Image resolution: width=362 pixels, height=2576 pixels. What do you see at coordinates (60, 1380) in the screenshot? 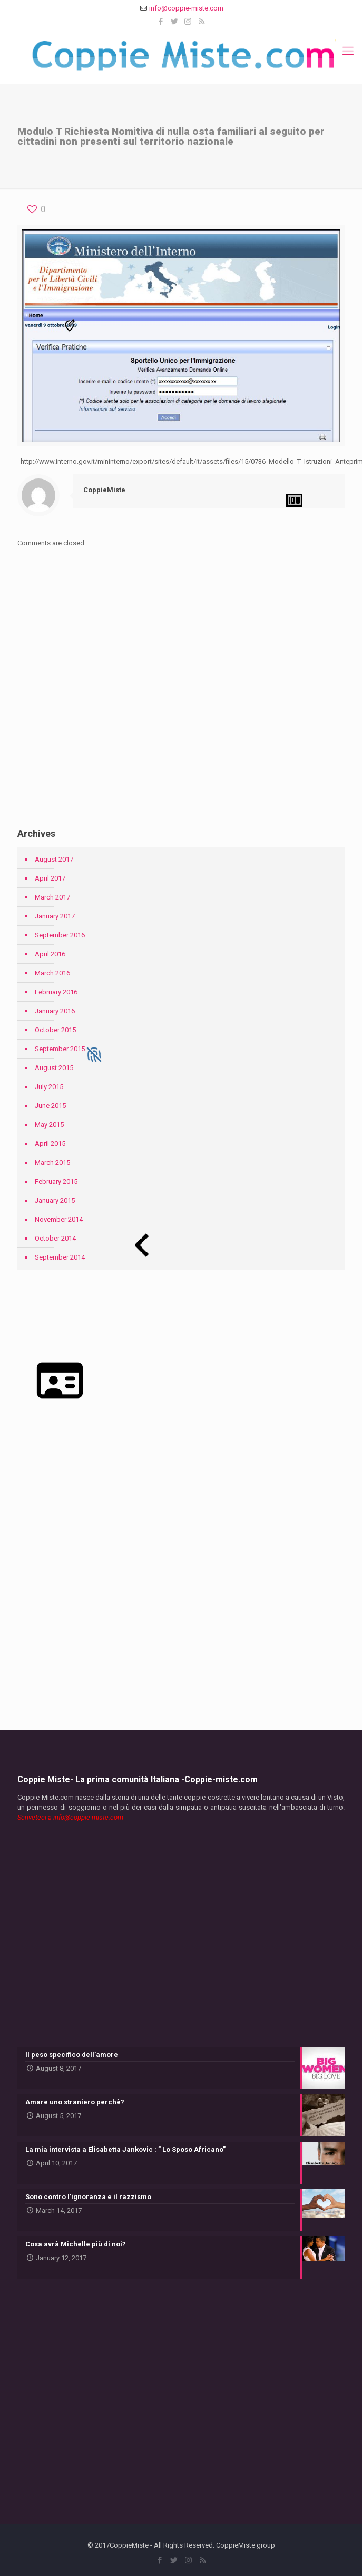
I see `view or manage your driver's license` at bounding box center [60, 1380].